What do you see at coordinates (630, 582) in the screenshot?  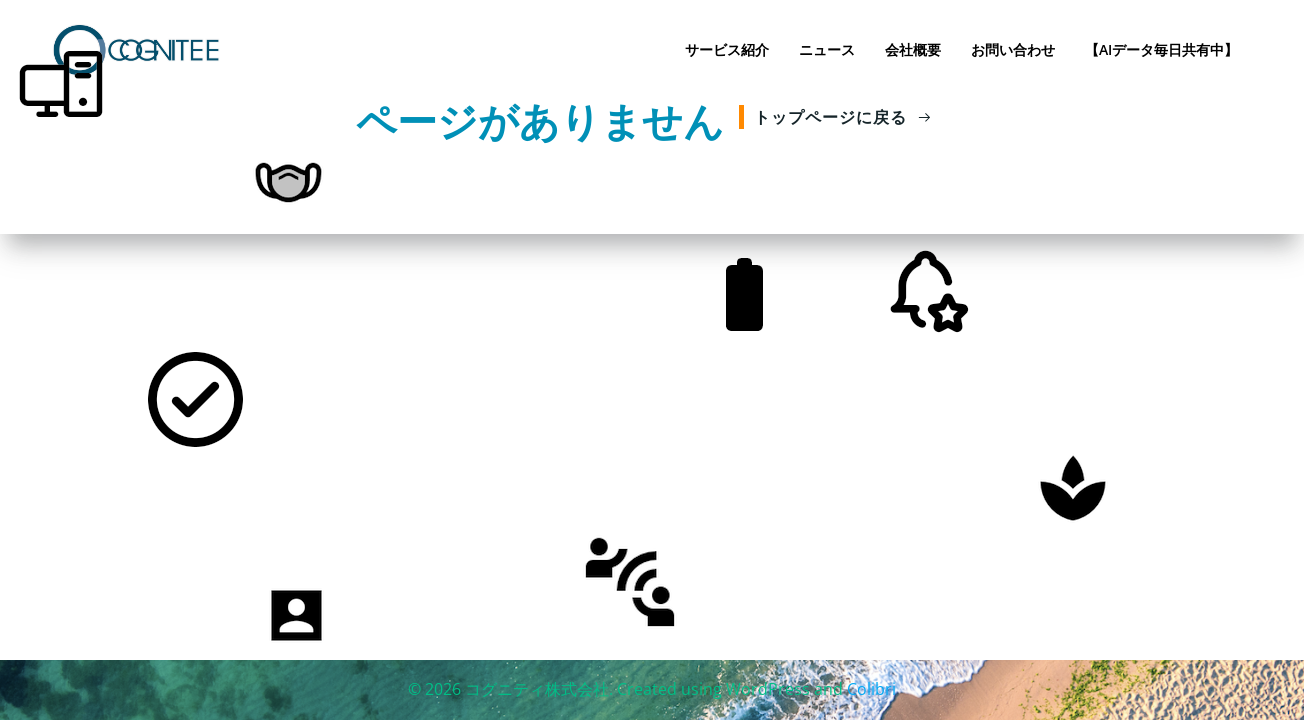 I see `connect with others remotely` at bounding box center [630, 582].